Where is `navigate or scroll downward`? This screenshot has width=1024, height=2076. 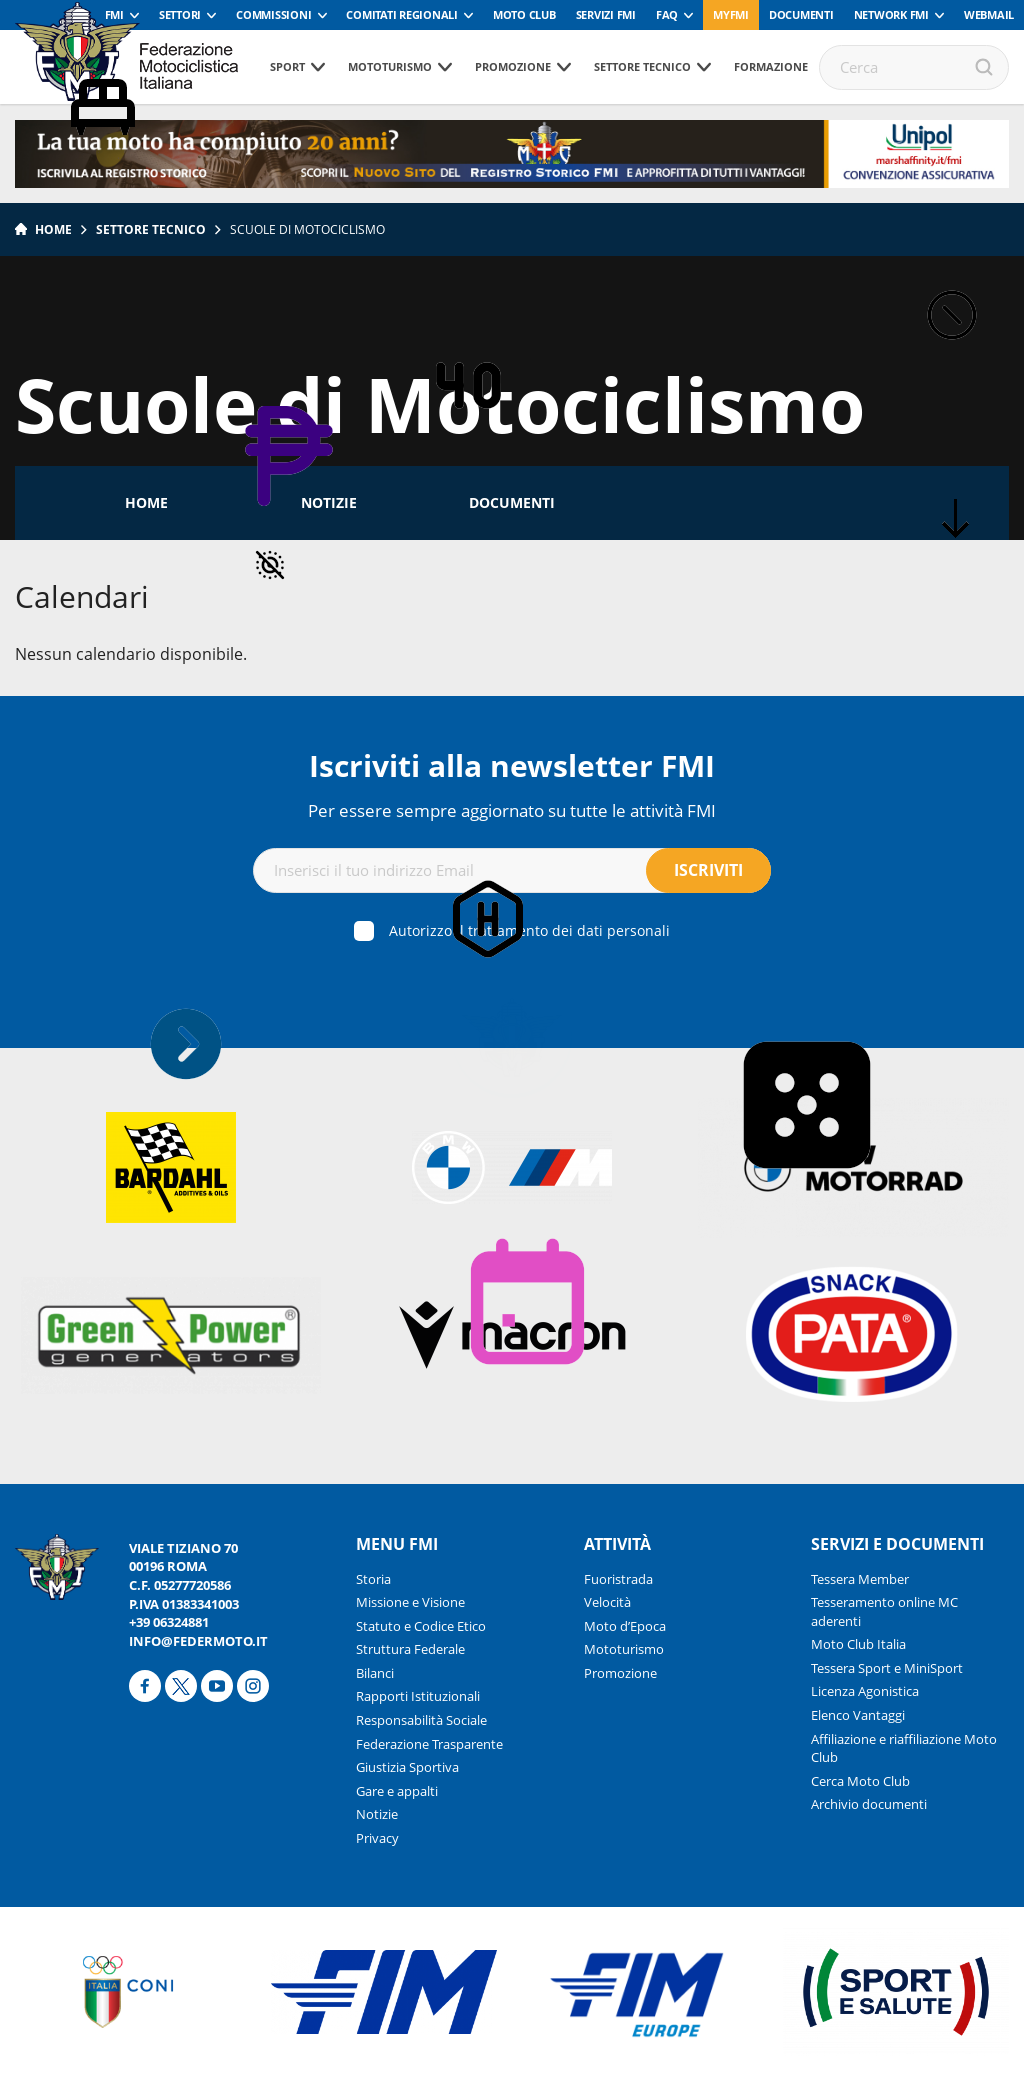
navigate or scroll downward is located at coordinates (955, 518).